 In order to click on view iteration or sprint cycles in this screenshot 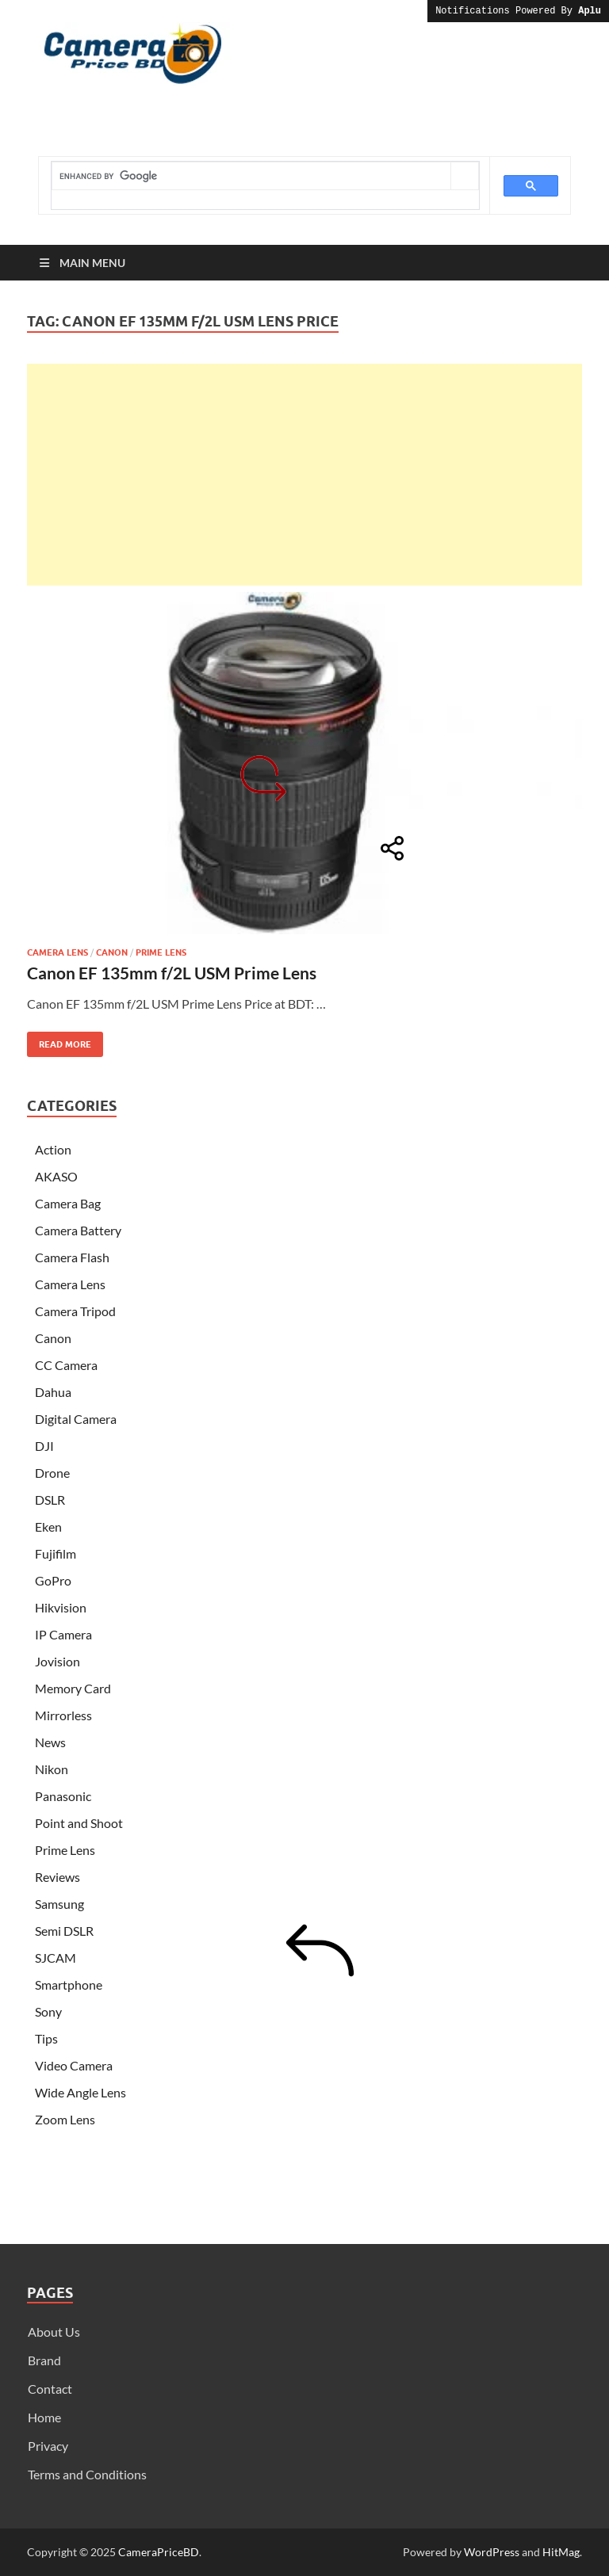, I will do `click(262, 777)`.